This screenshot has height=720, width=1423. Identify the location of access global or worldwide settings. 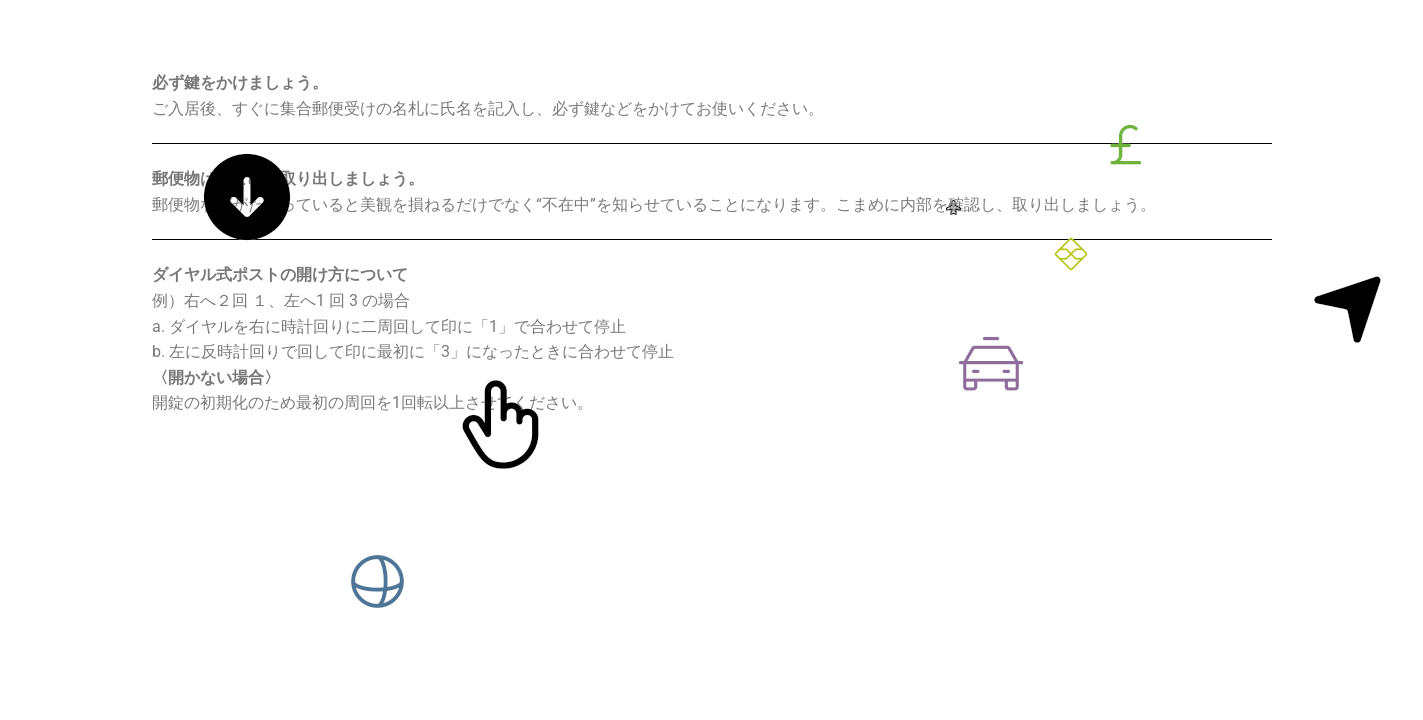
(377, 581).